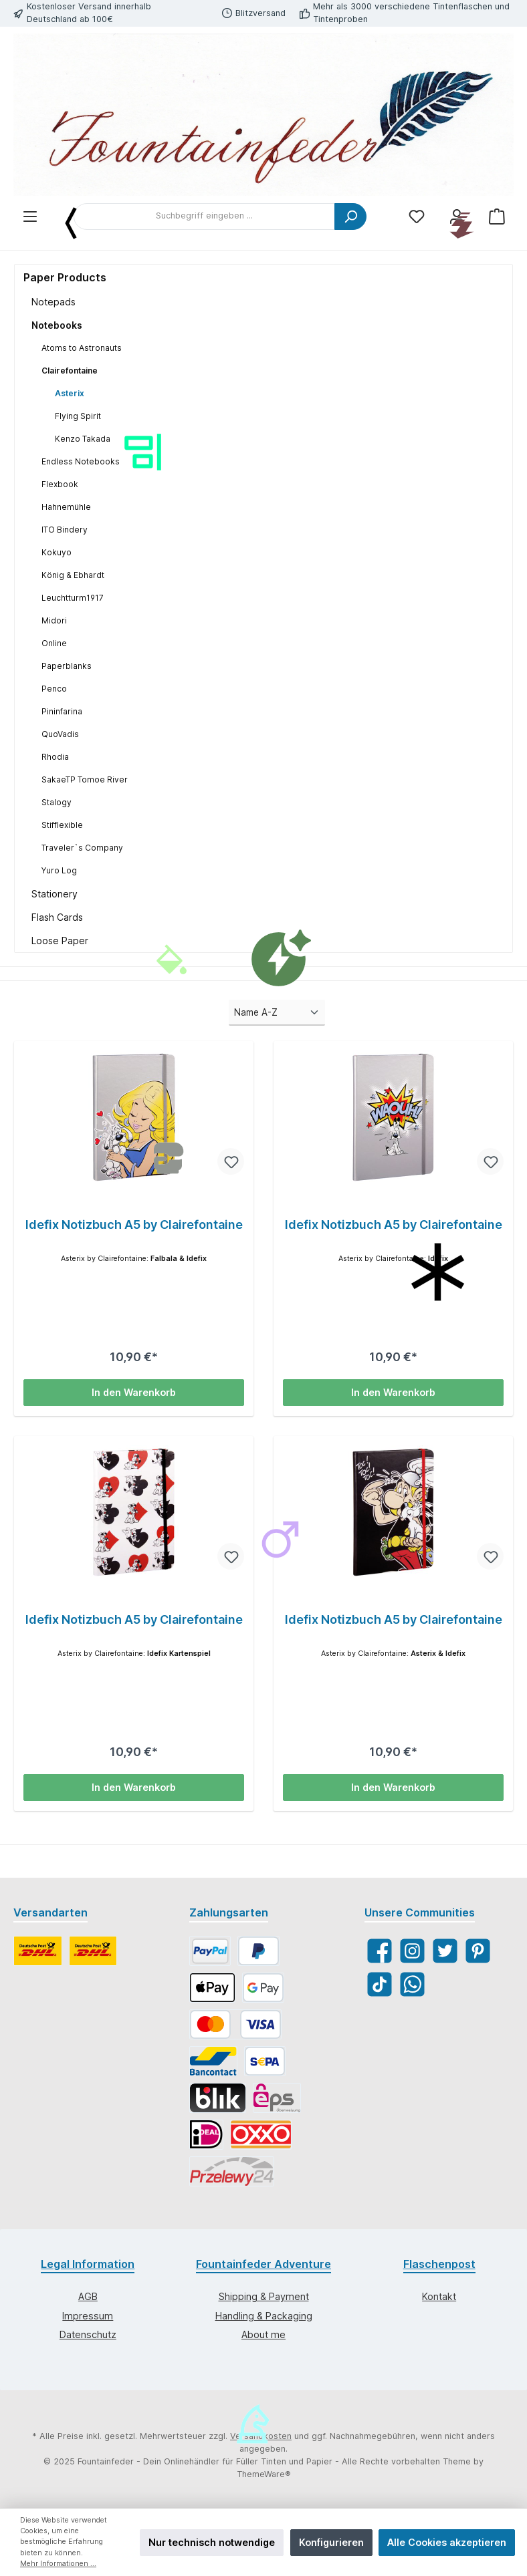  What do you see at coordinates (171, 959) in the screenshot?
I see `access color fill or paint tools` at bounding box center [171, 959].